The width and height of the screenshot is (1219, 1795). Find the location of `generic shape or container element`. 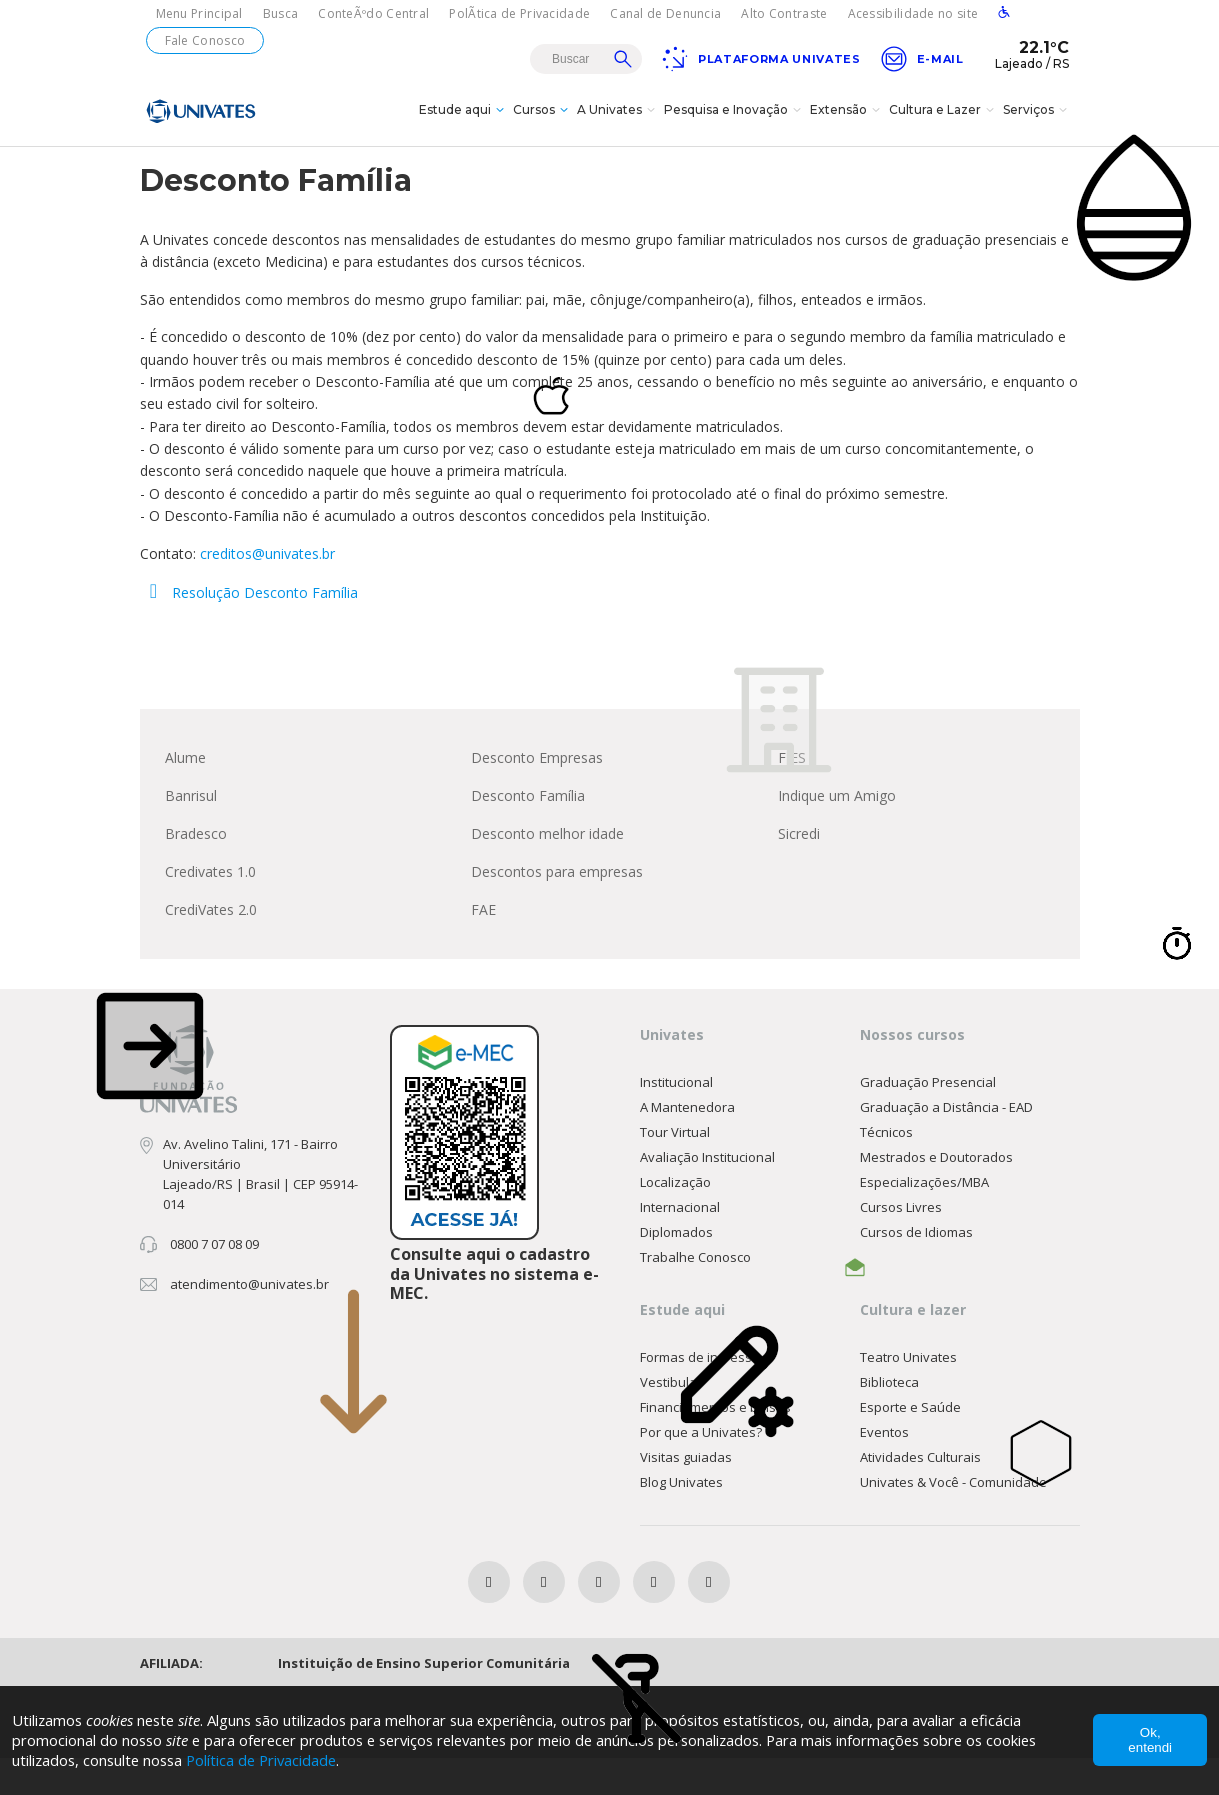

generic shape or container element is located at coordinates (1041, 1453).